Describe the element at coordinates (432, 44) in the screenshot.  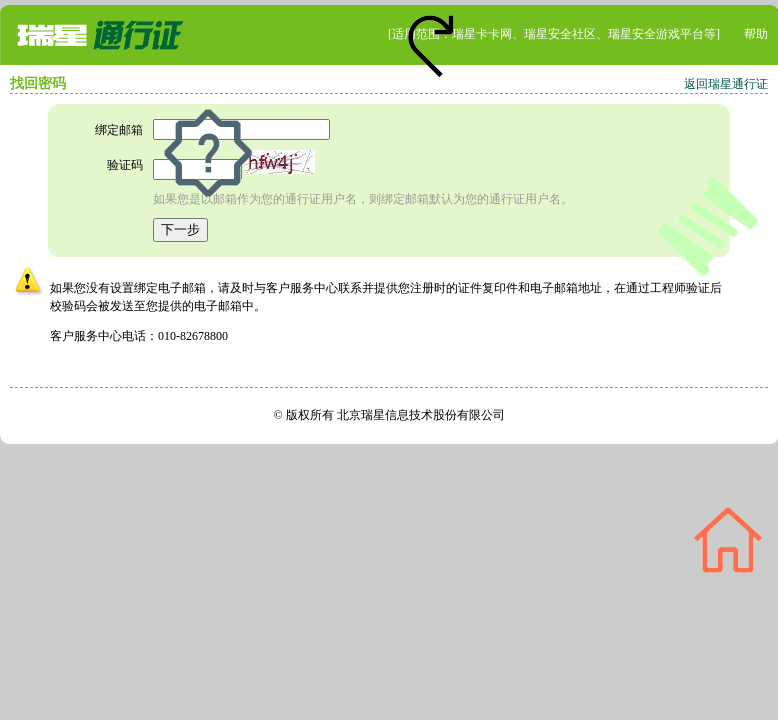
I see `redo the last undone action` at that location.